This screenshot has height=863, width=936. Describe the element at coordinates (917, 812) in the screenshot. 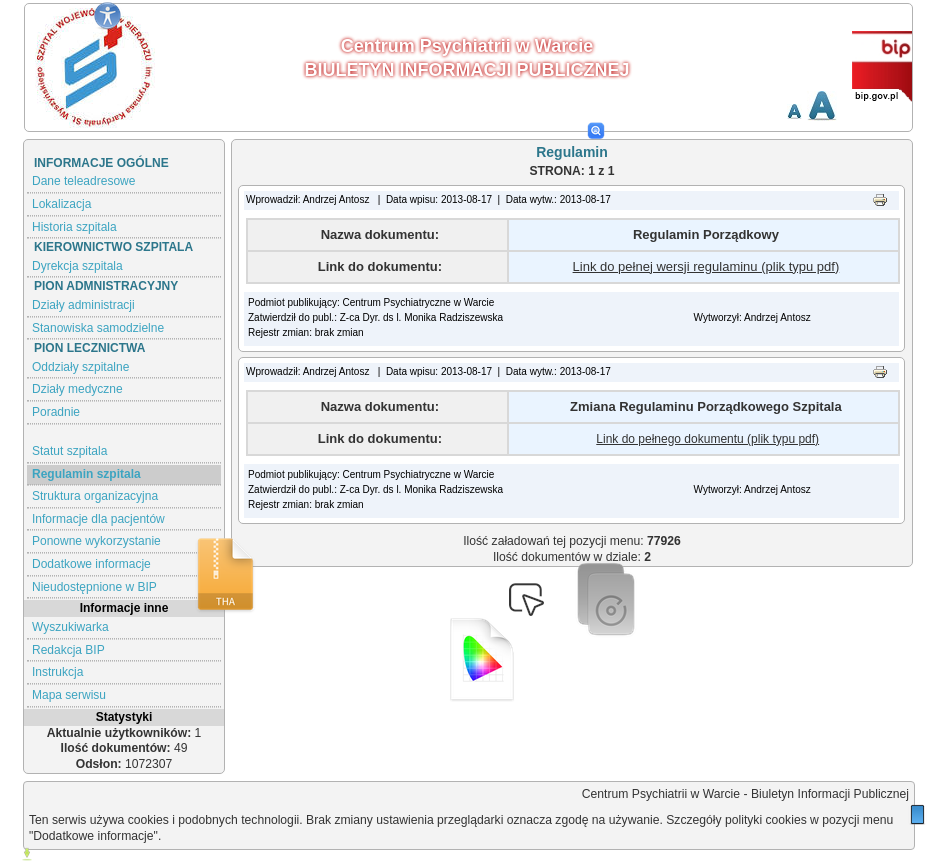

I see `iPad Mini device icon` at that location.